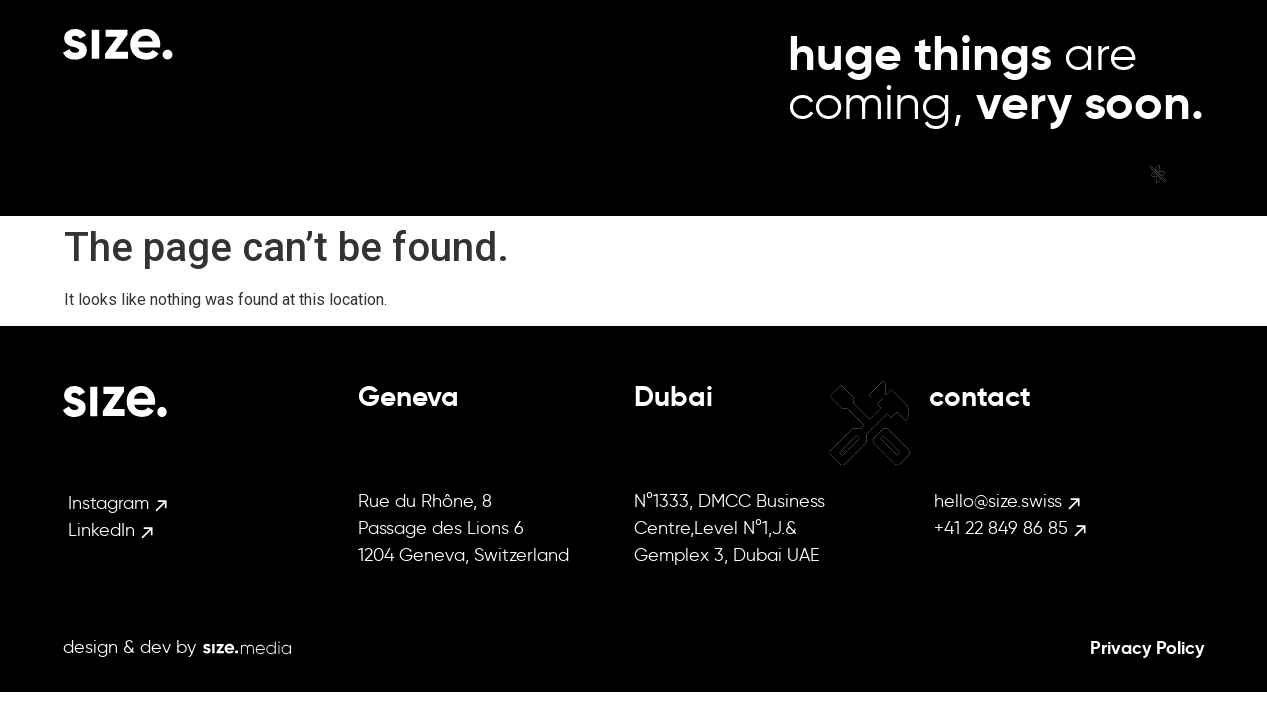 This screenshot has height=720, width=1267. Describe the element at coordinates (870, 425) in the screenshot. I see `access tools and settings` at that location.